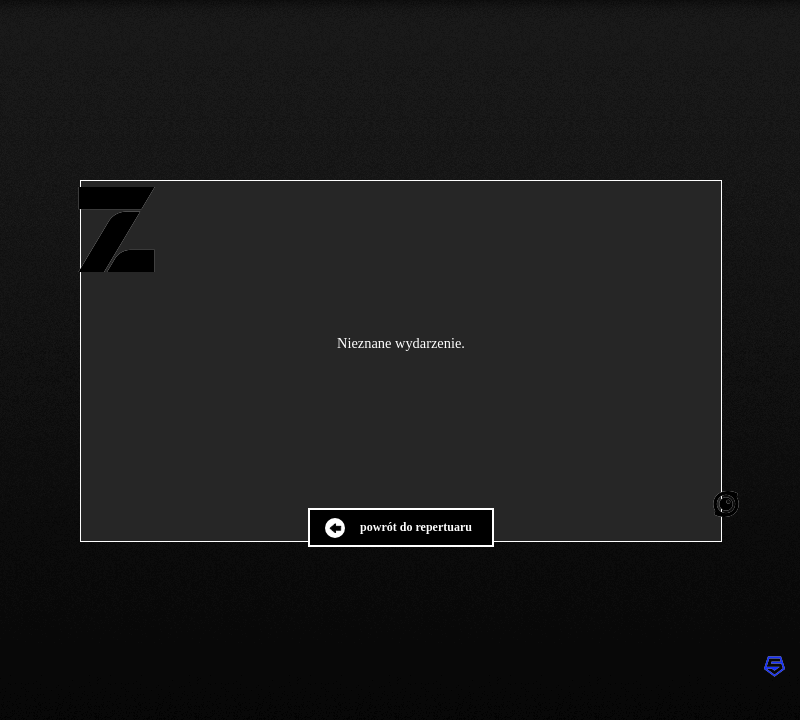 This screenshot has width=800, height=720. I want to click on OpenZeppelin brand logo, so click(116, 229).